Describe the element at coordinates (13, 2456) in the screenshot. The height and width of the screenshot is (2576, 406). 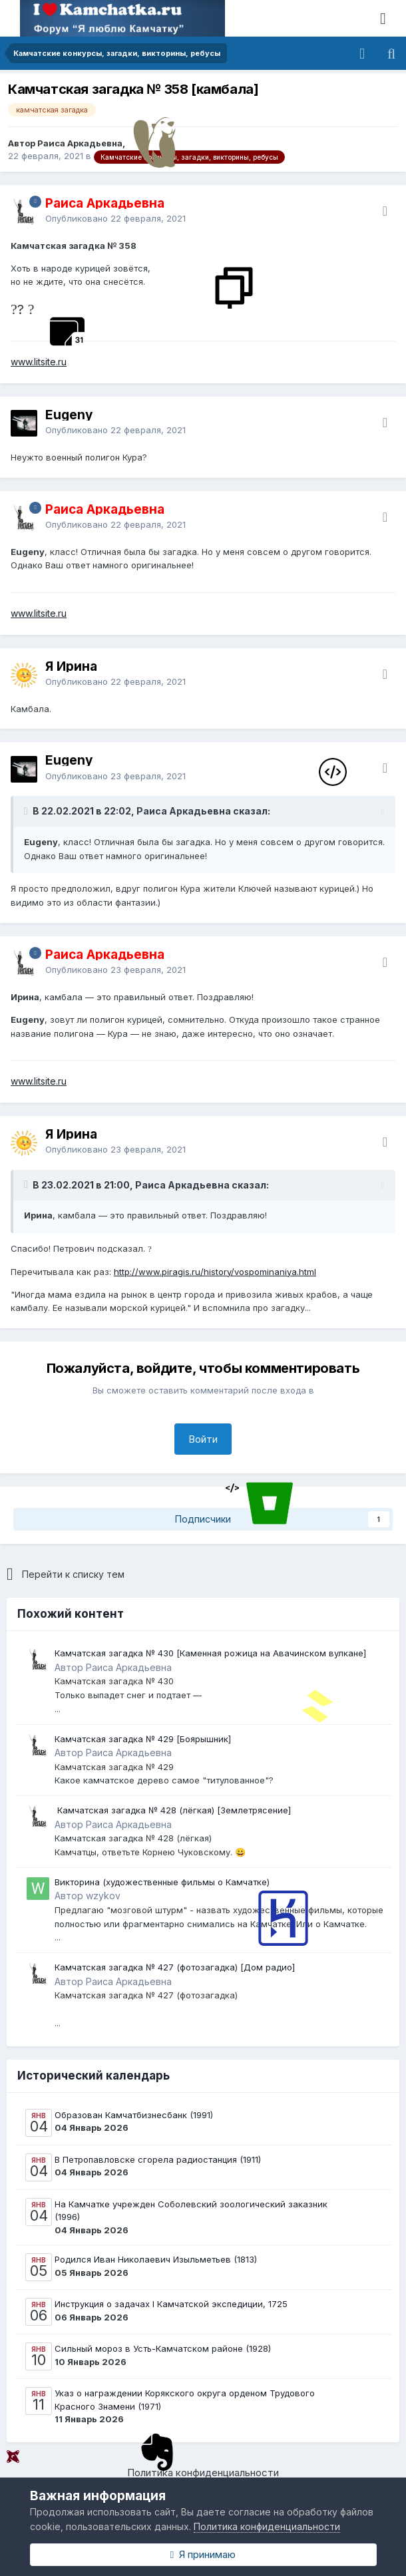
I see `dbt (data build tool) logo` at that location.